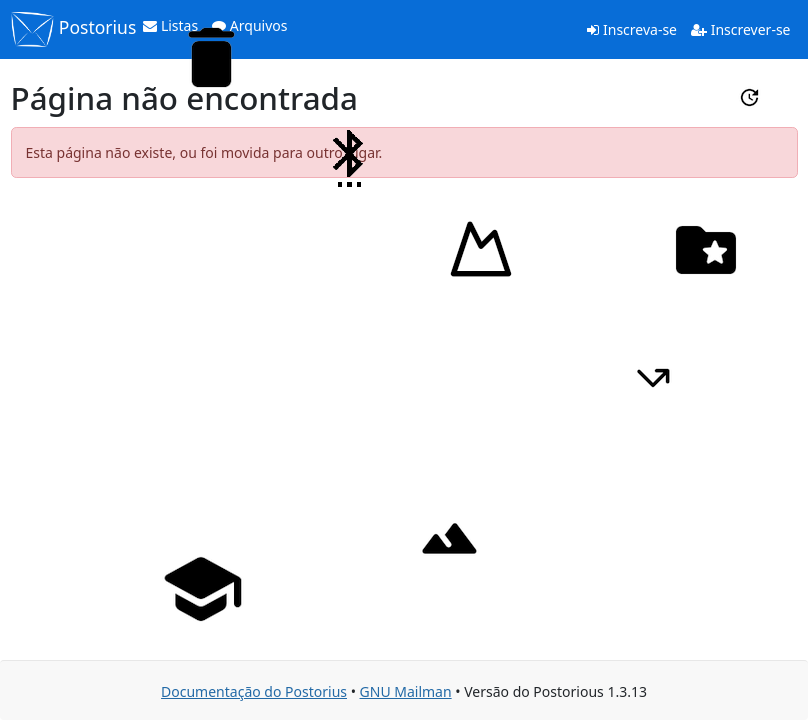 This screenshot has width=808, height=720. What do you see at coordinates (349, 158) in the screenshot?
I see `access bluetooth settings` at bounding box center [349, 158].